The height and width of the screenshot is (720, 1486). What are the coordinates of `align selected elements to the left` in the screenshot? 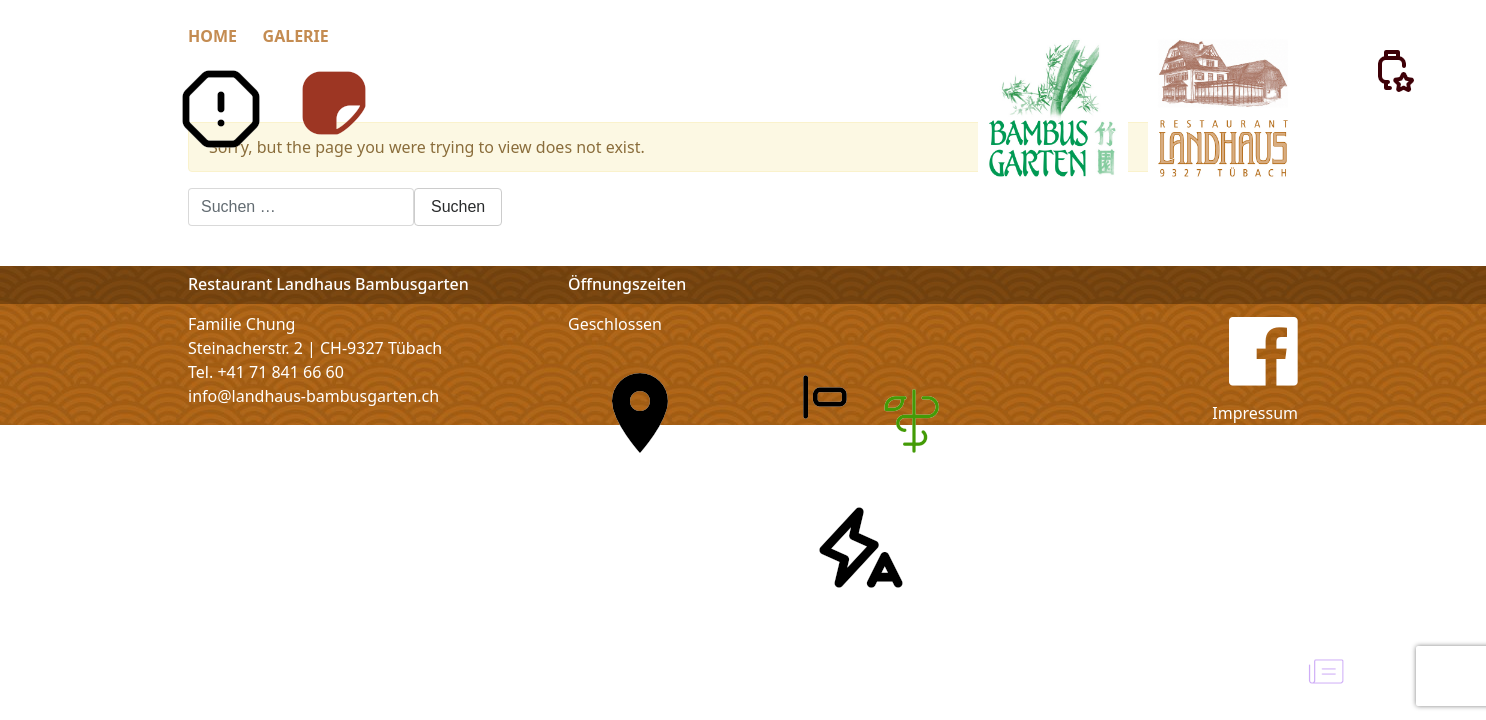 It's located at (825, 397).